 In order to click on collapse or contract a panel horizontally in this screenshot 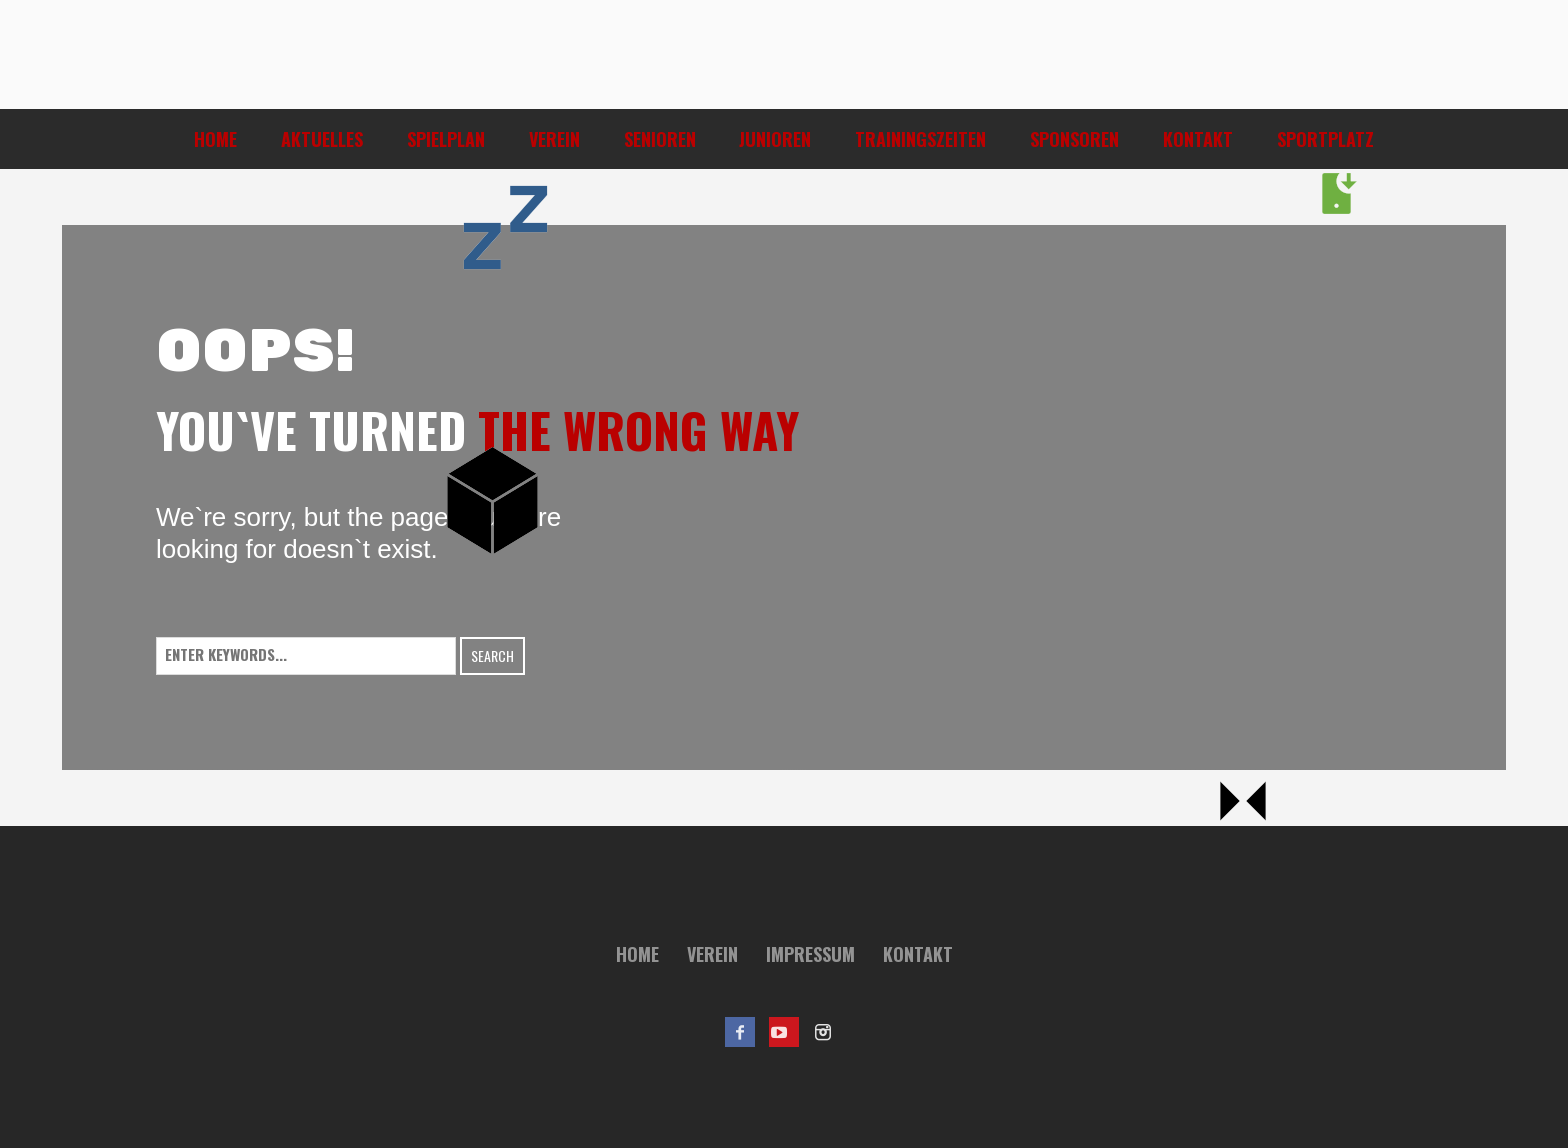, I will do `click(1243, 801)`.